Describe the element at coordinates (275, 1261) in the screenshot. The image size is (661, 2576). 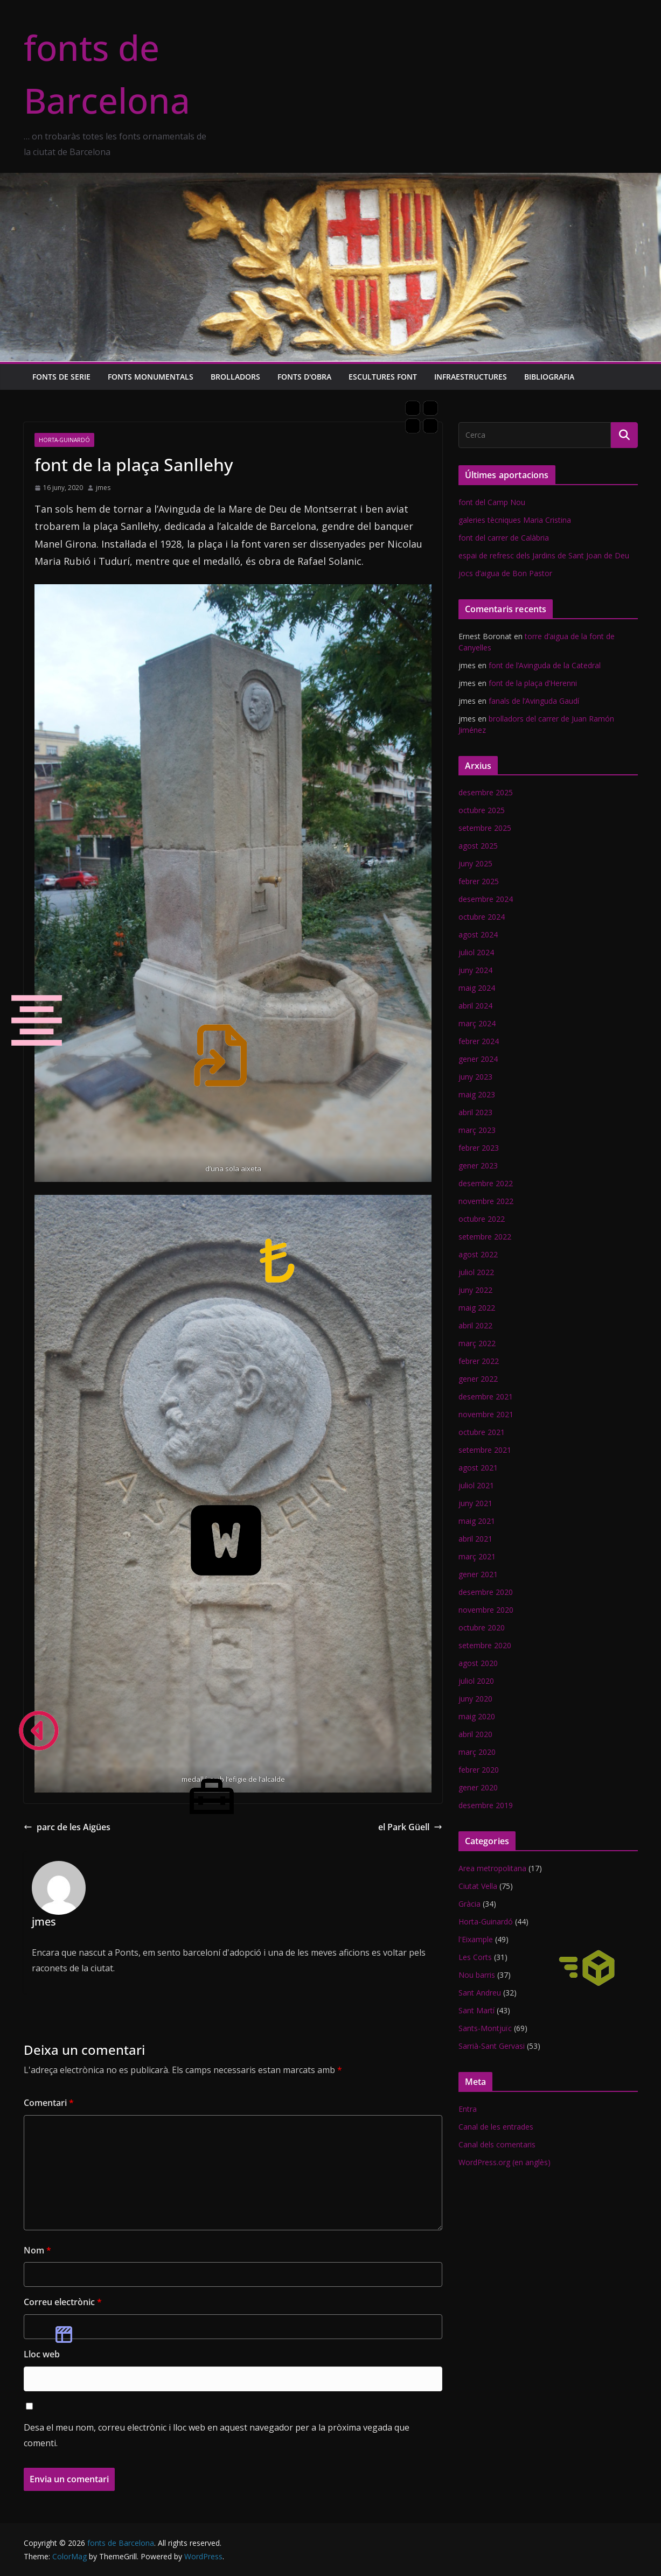
I see `indicates Turkish lira currency` at that location.